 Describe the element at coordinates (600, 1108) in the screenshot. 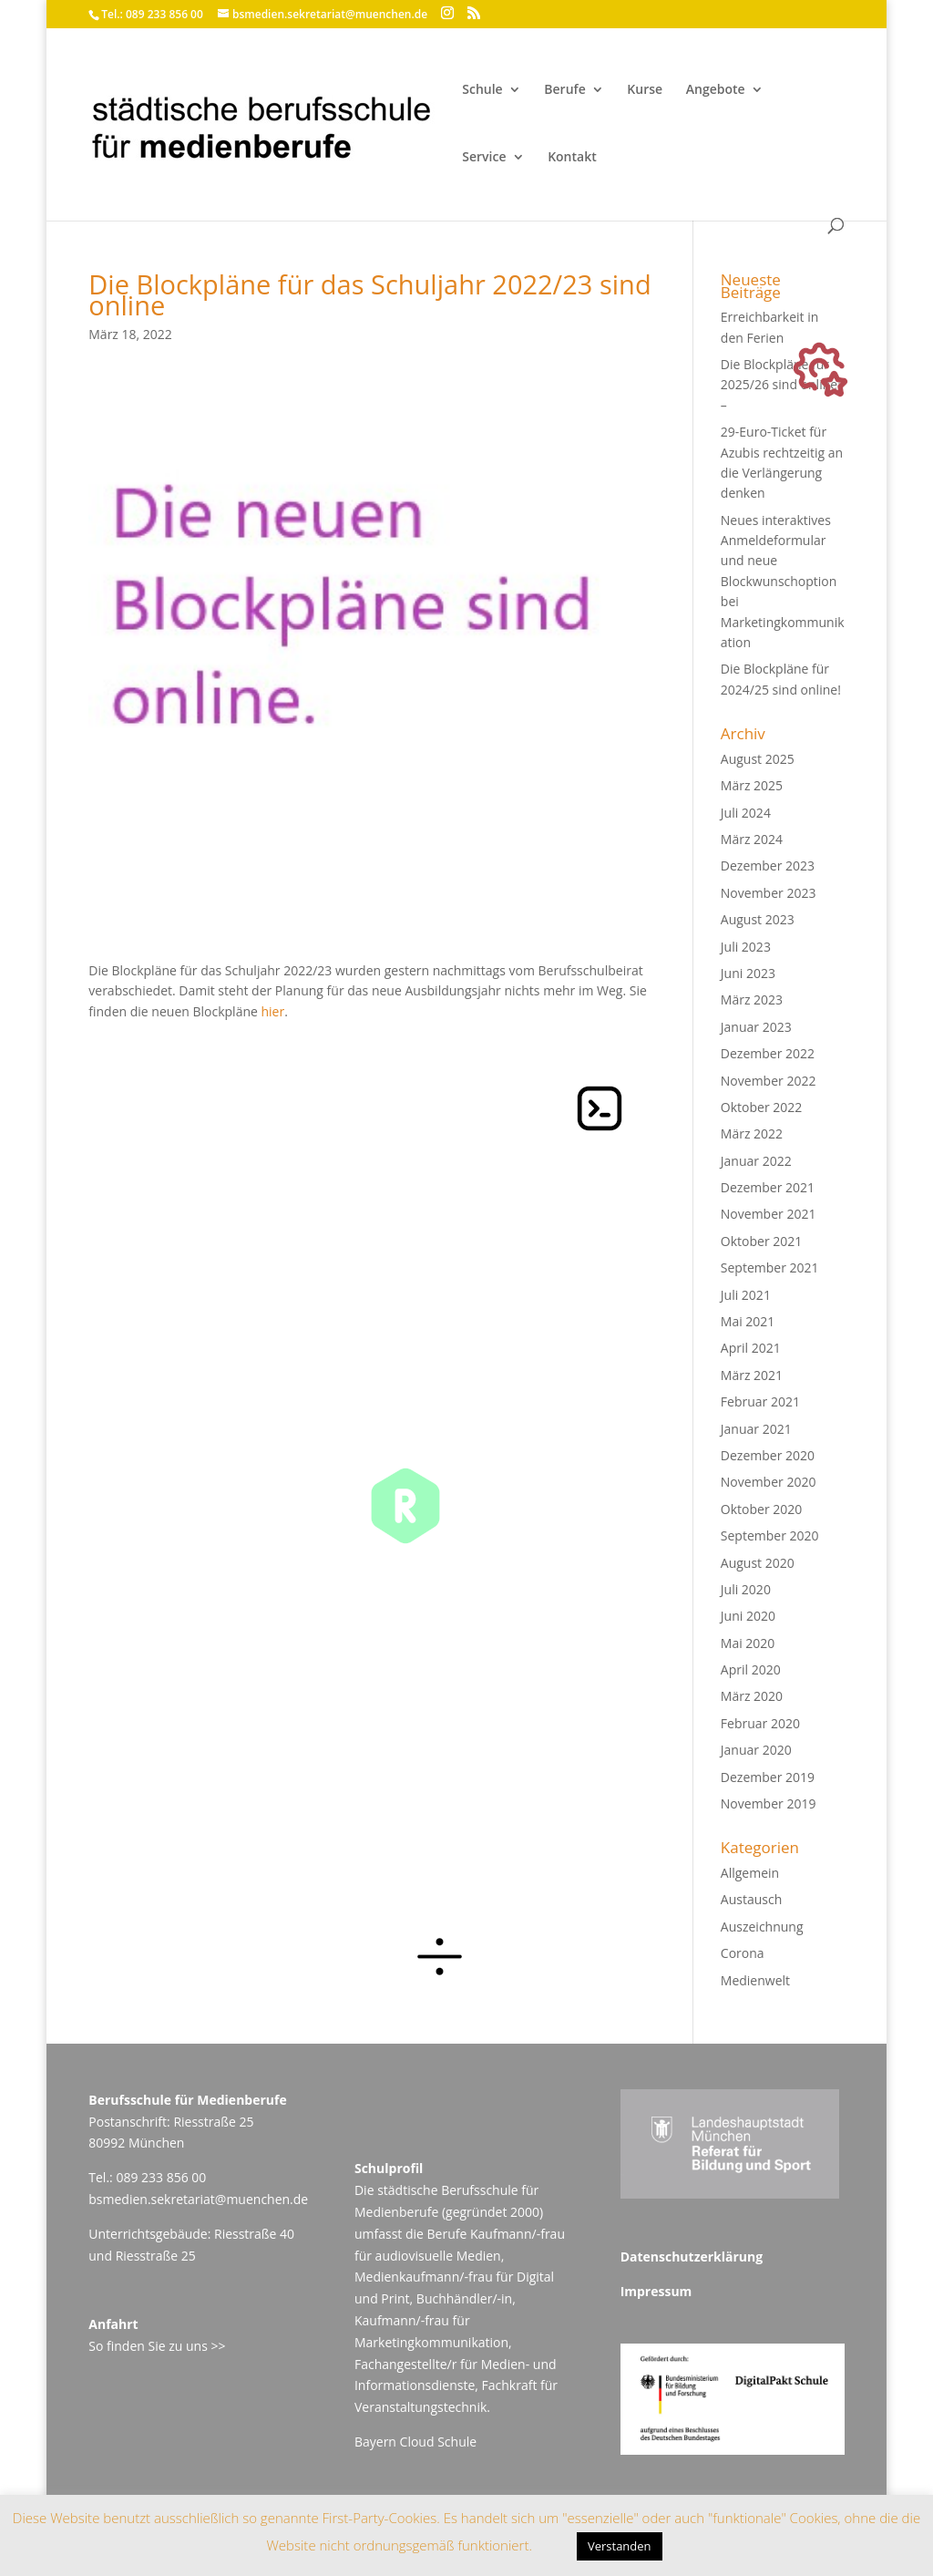

I see `tabler icons brand logo` at that location.